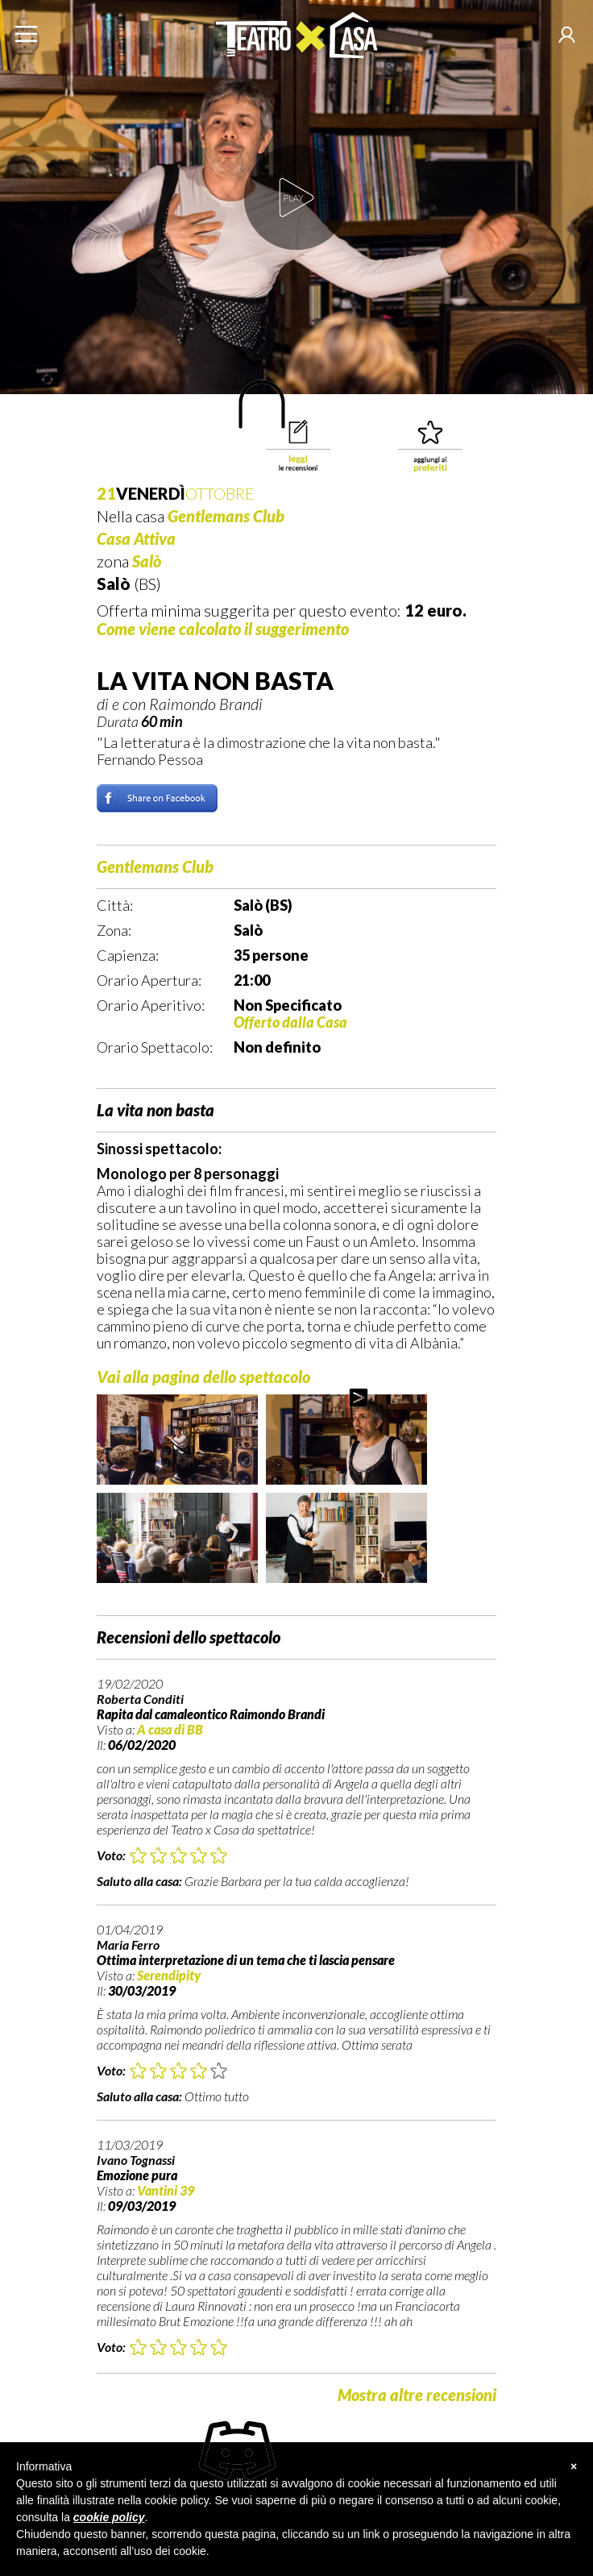 The height and width of the screenshot is (2576, 593). I want to click on indicates set intersection in data filtering, so click(262, 405).